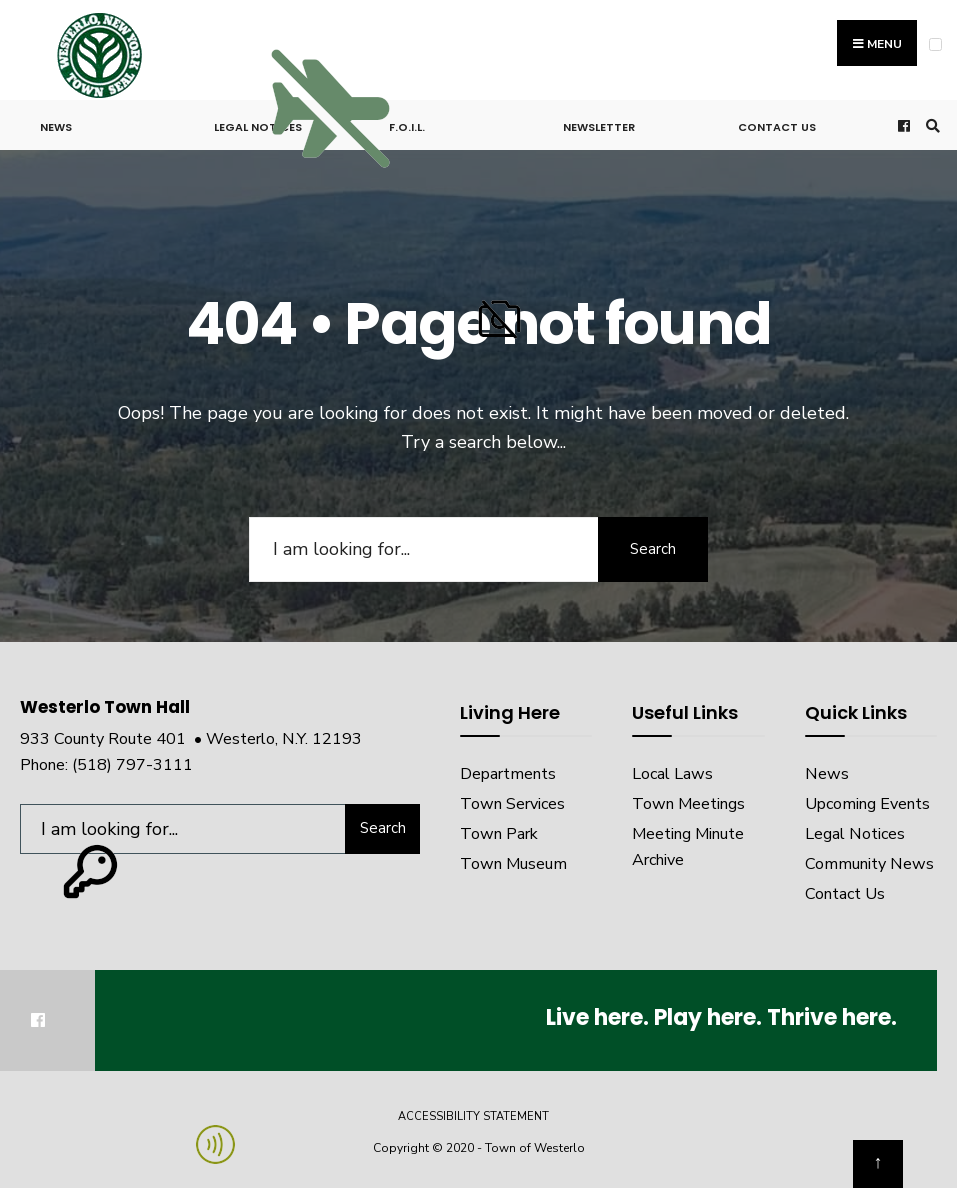 The image size is (957, 1188). Describe the element at coordinates (215, 1144) in the screenshot. I see `tap to pay with contactless payment` at that location.